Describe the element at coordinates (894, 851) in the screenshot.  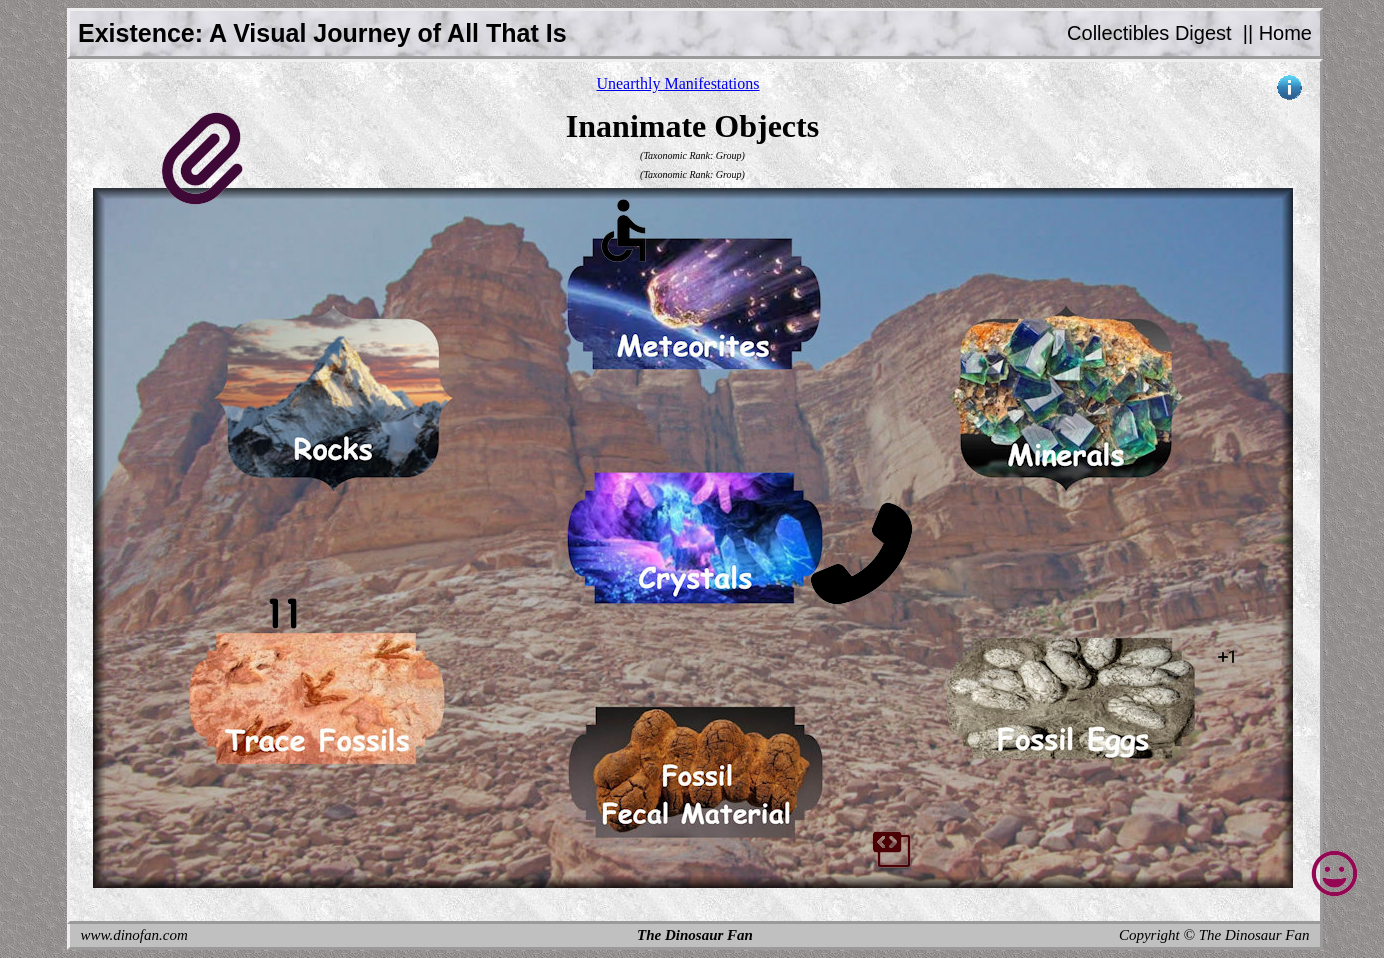
I see `insert a code block` at that location.